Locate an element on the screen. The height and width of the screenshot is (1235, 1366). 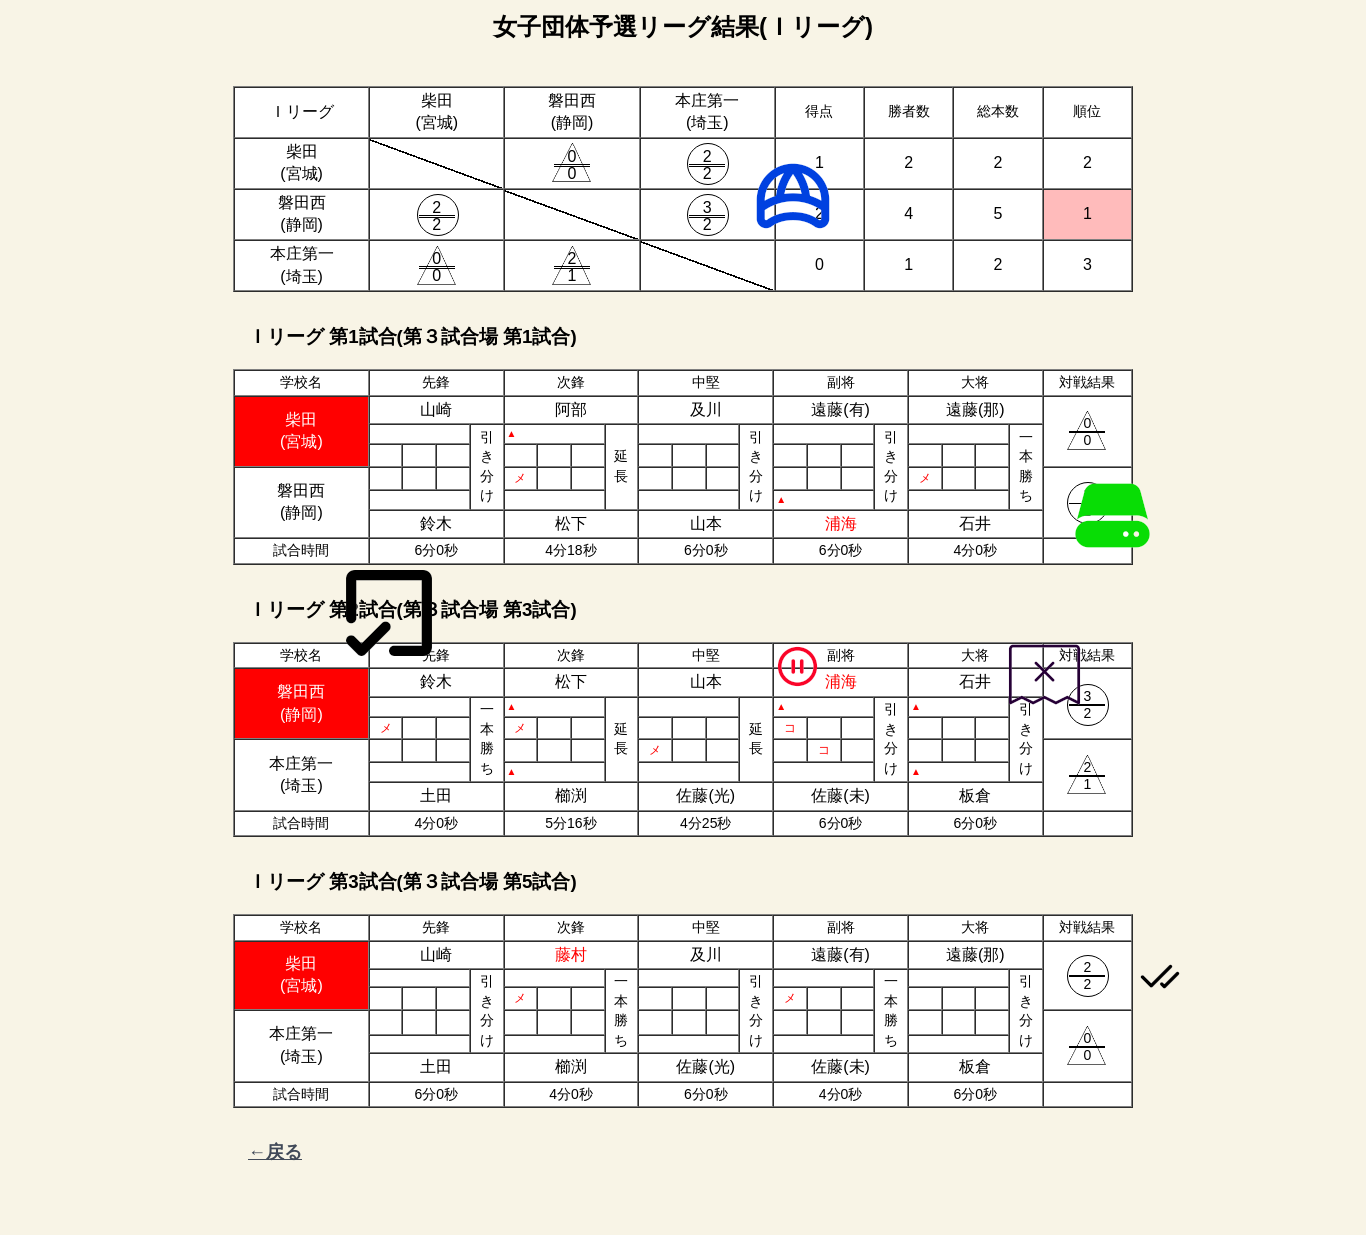
pause media playback is located at coordinates (797, 666).